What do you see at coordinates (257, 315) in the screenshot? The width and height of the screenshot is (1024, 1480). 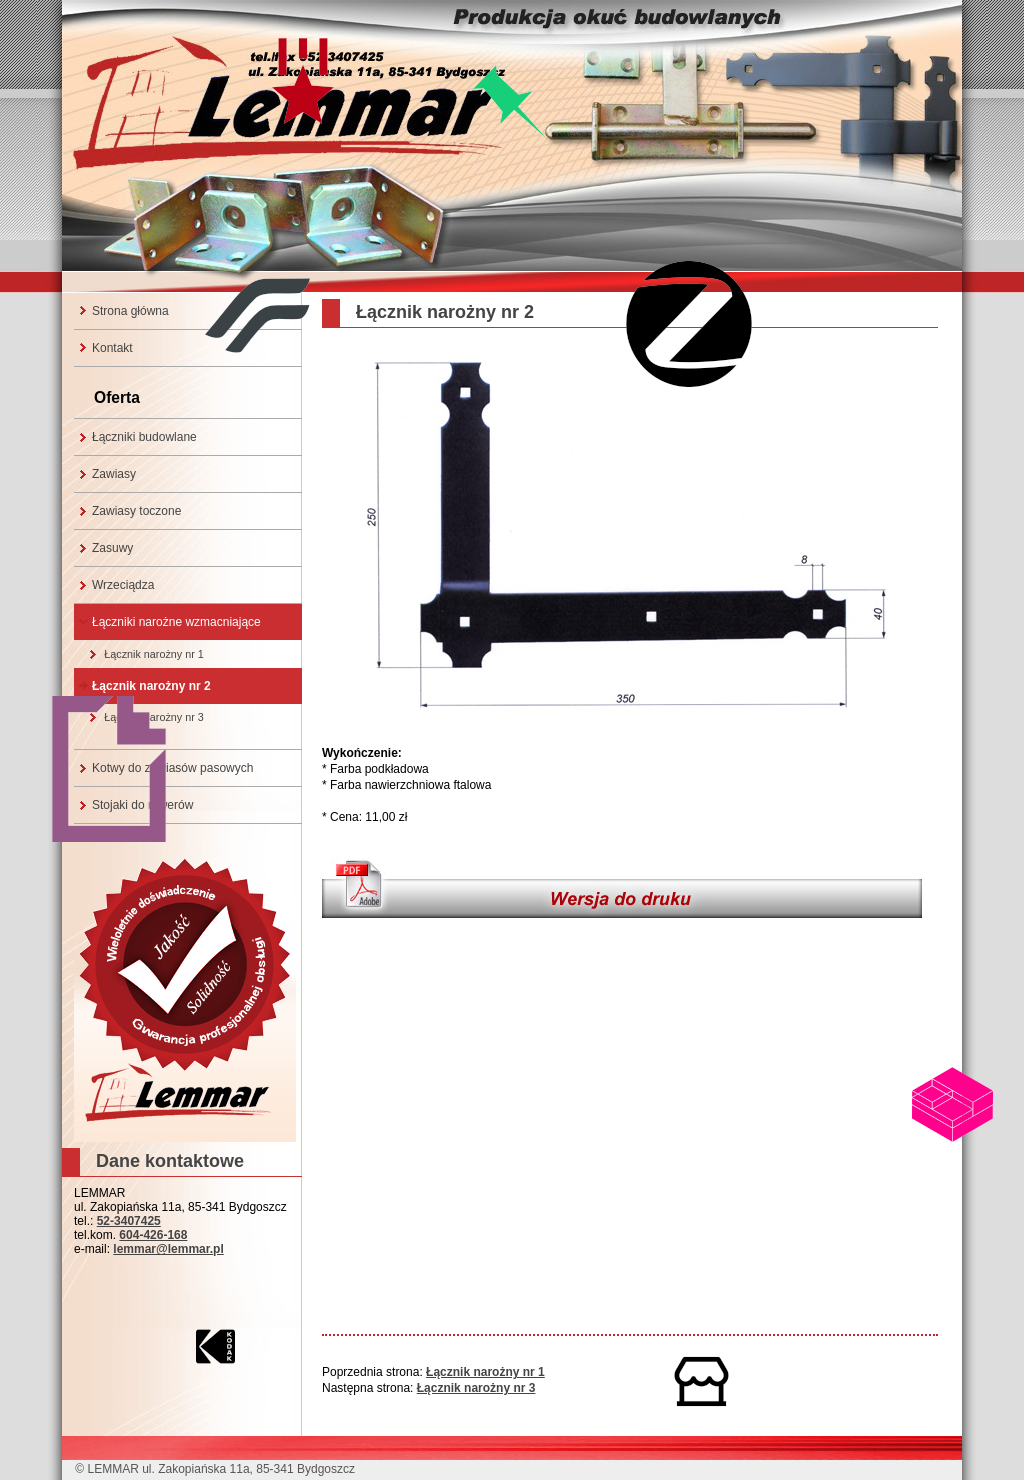 I see `Resurrection Remix OS logo` at bounding box center [257, 315].